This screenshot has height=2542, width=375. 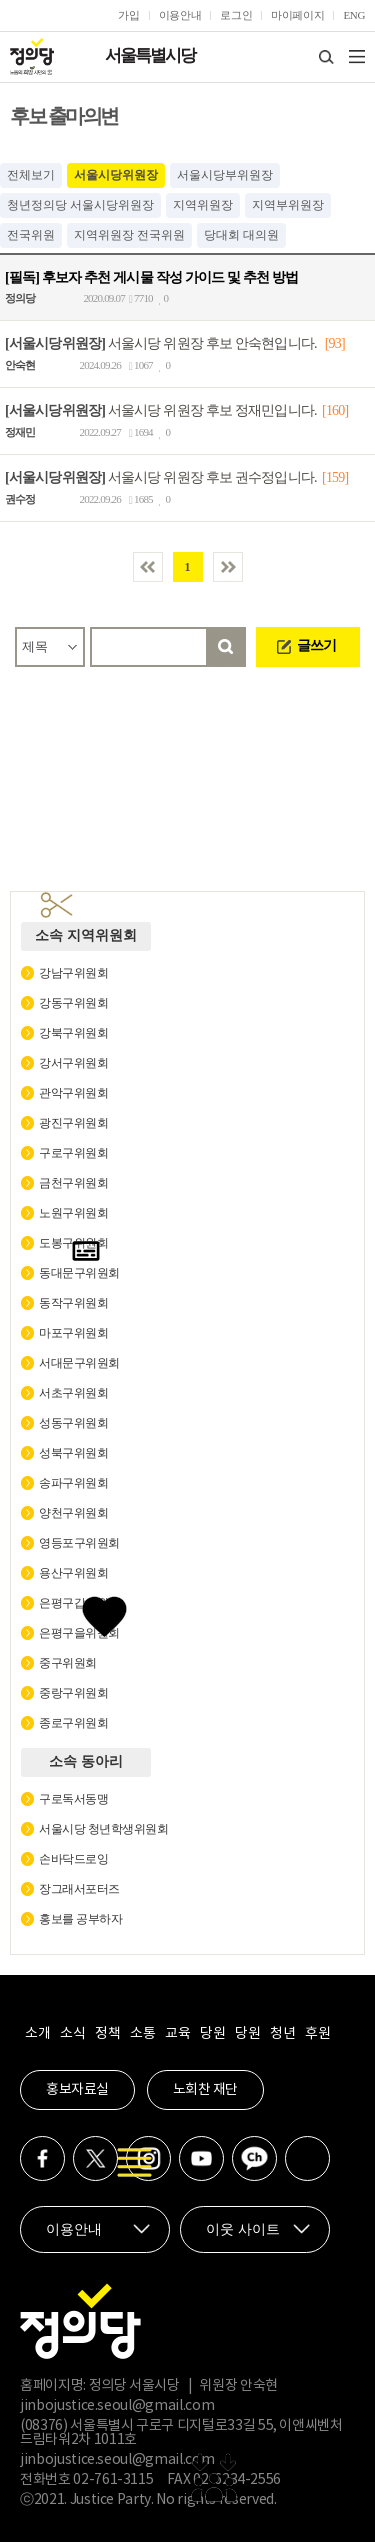 What do you see at coordinates (56, 905) in the screenshot?
I see `cut selected content` at bounding box center [56, 905].